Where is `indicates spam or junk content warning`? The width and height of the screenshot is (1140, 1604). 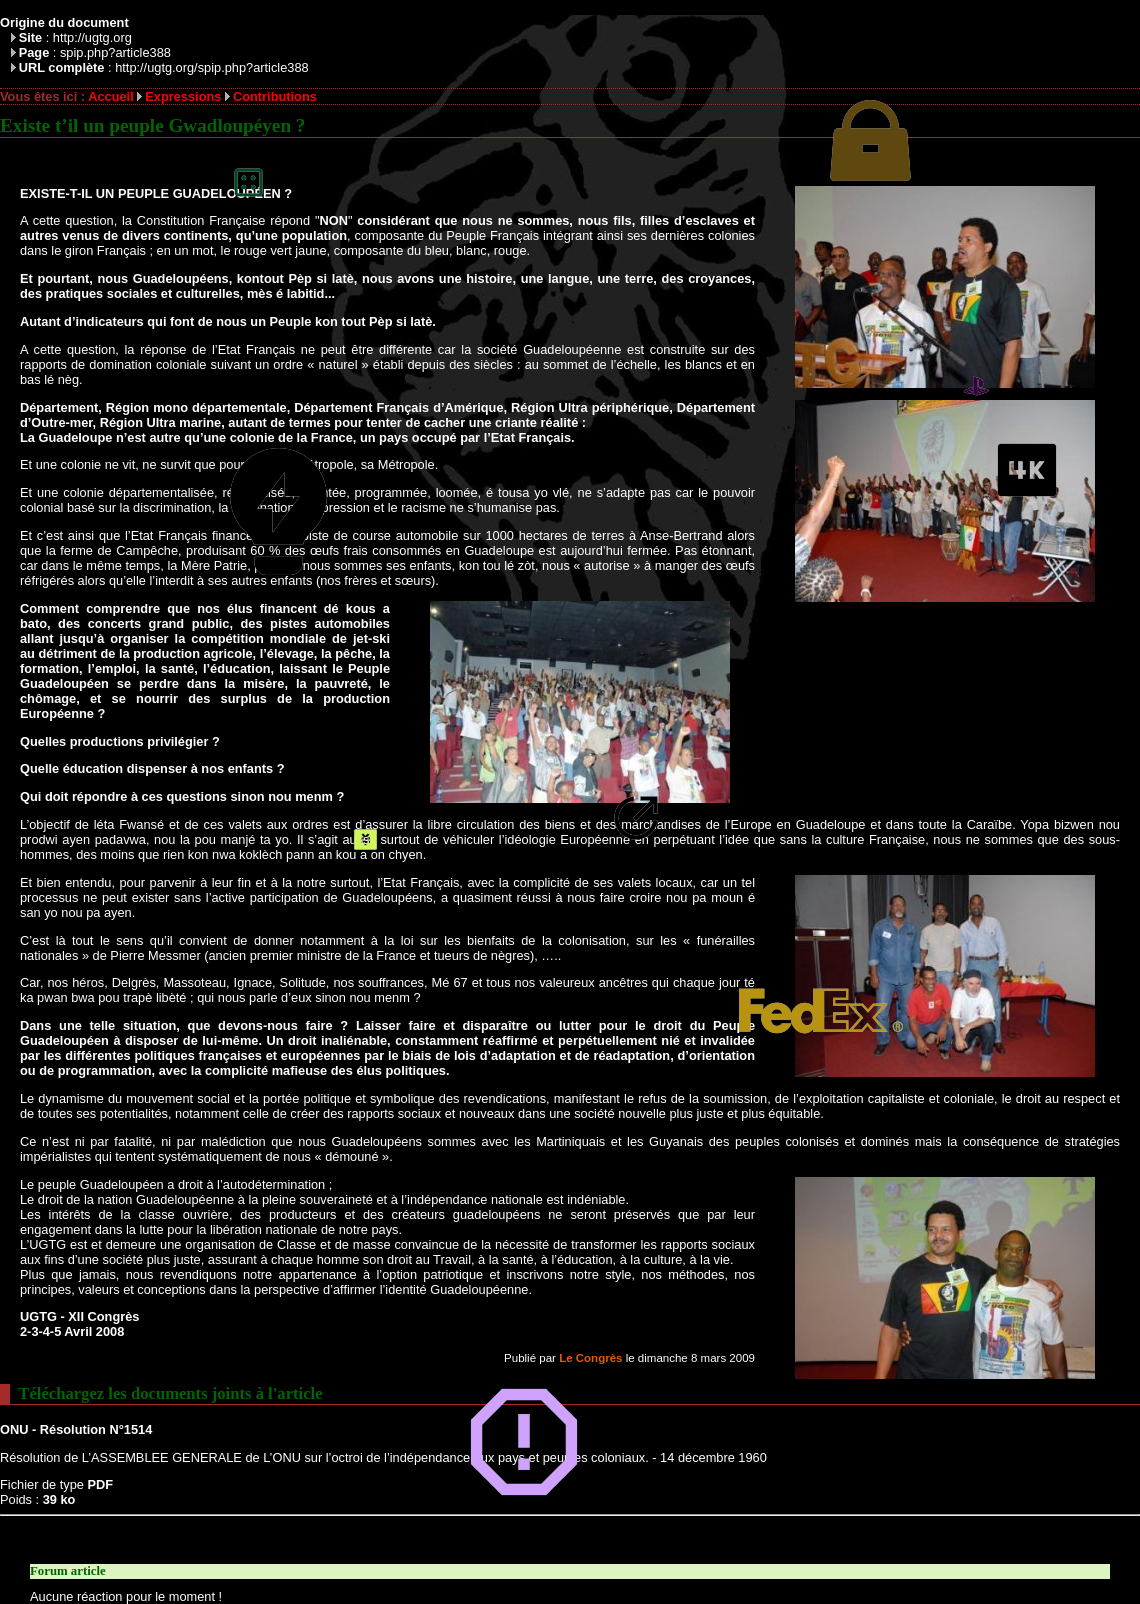
indicates spam or junk content warning is located at coordinates (524, 1442).